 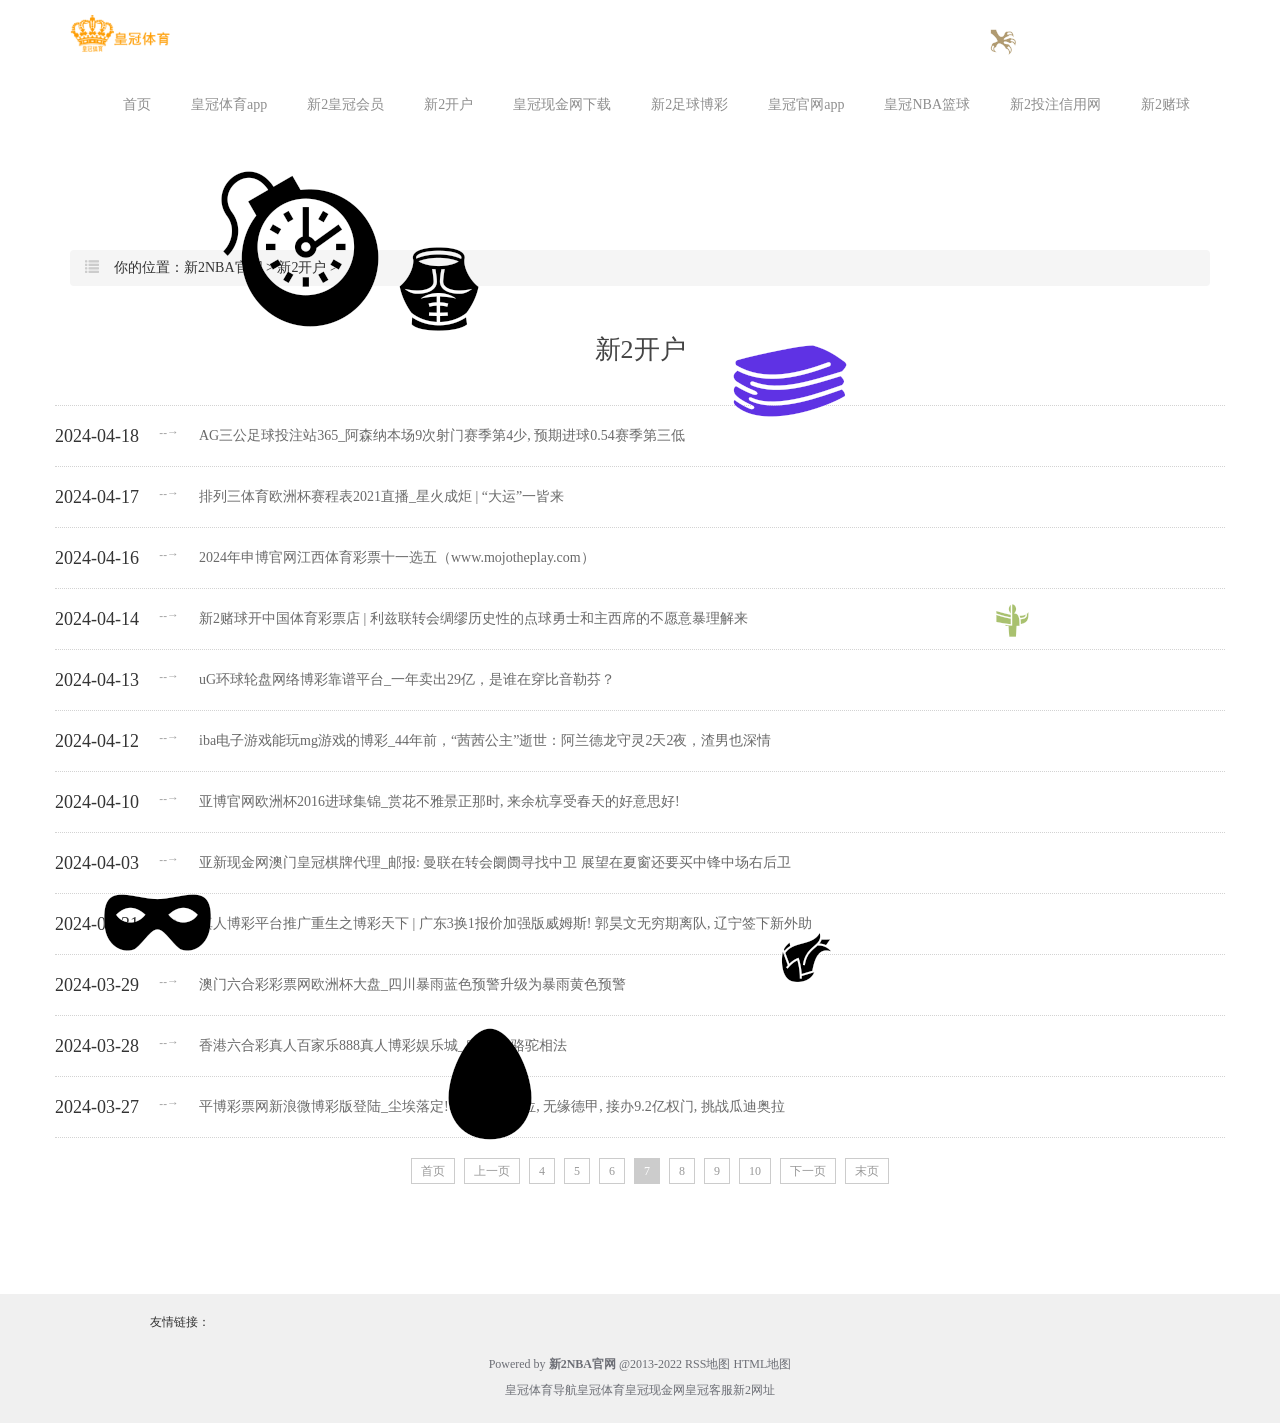 I want to click on equip leather armor to your character, so click(x=438, y=289).